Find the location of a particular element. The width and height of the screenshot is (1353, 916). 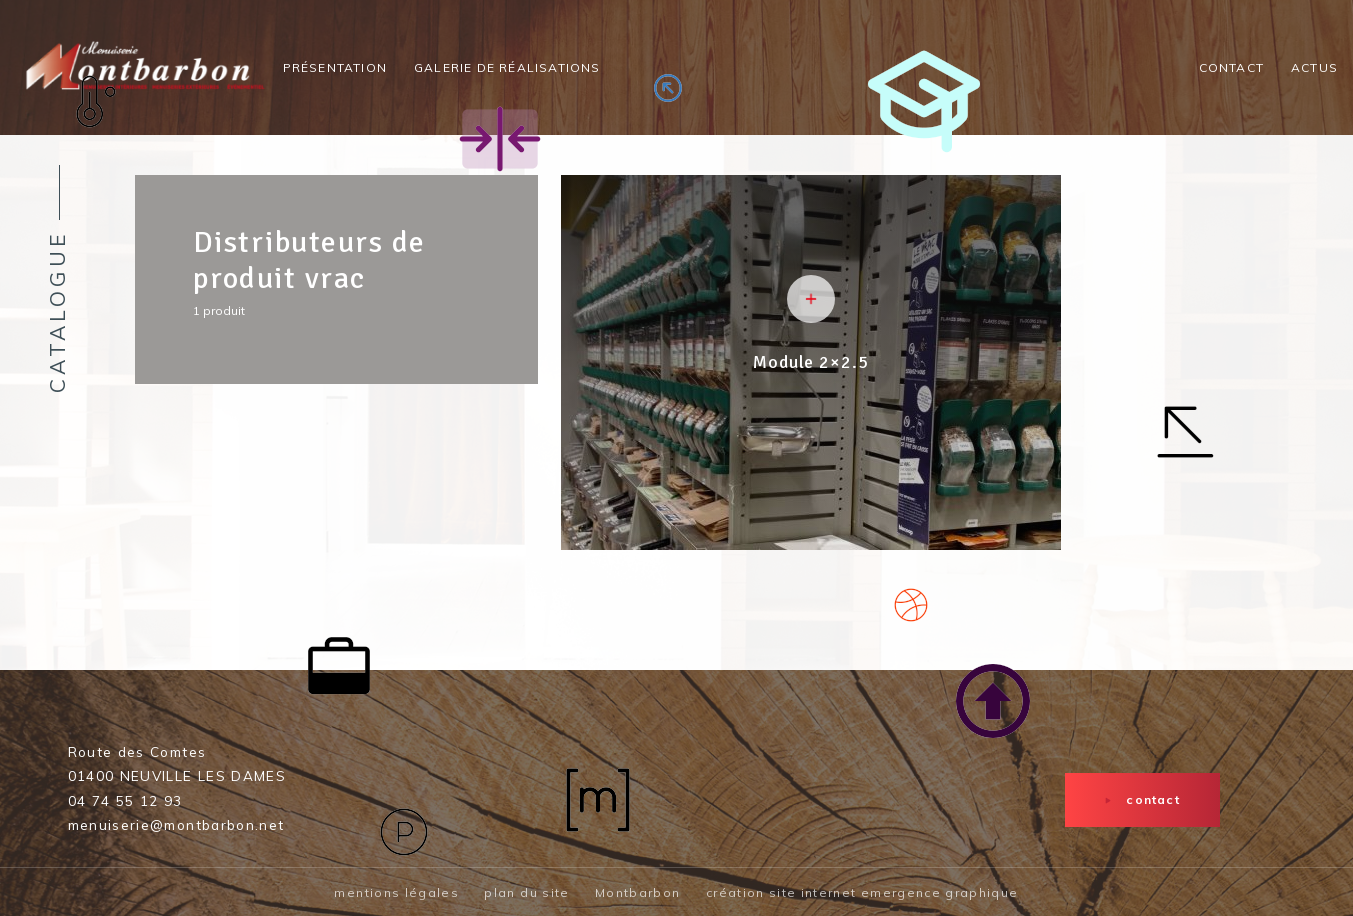

connect to matrix decentralized chat network is located at coordinates (598, 800).